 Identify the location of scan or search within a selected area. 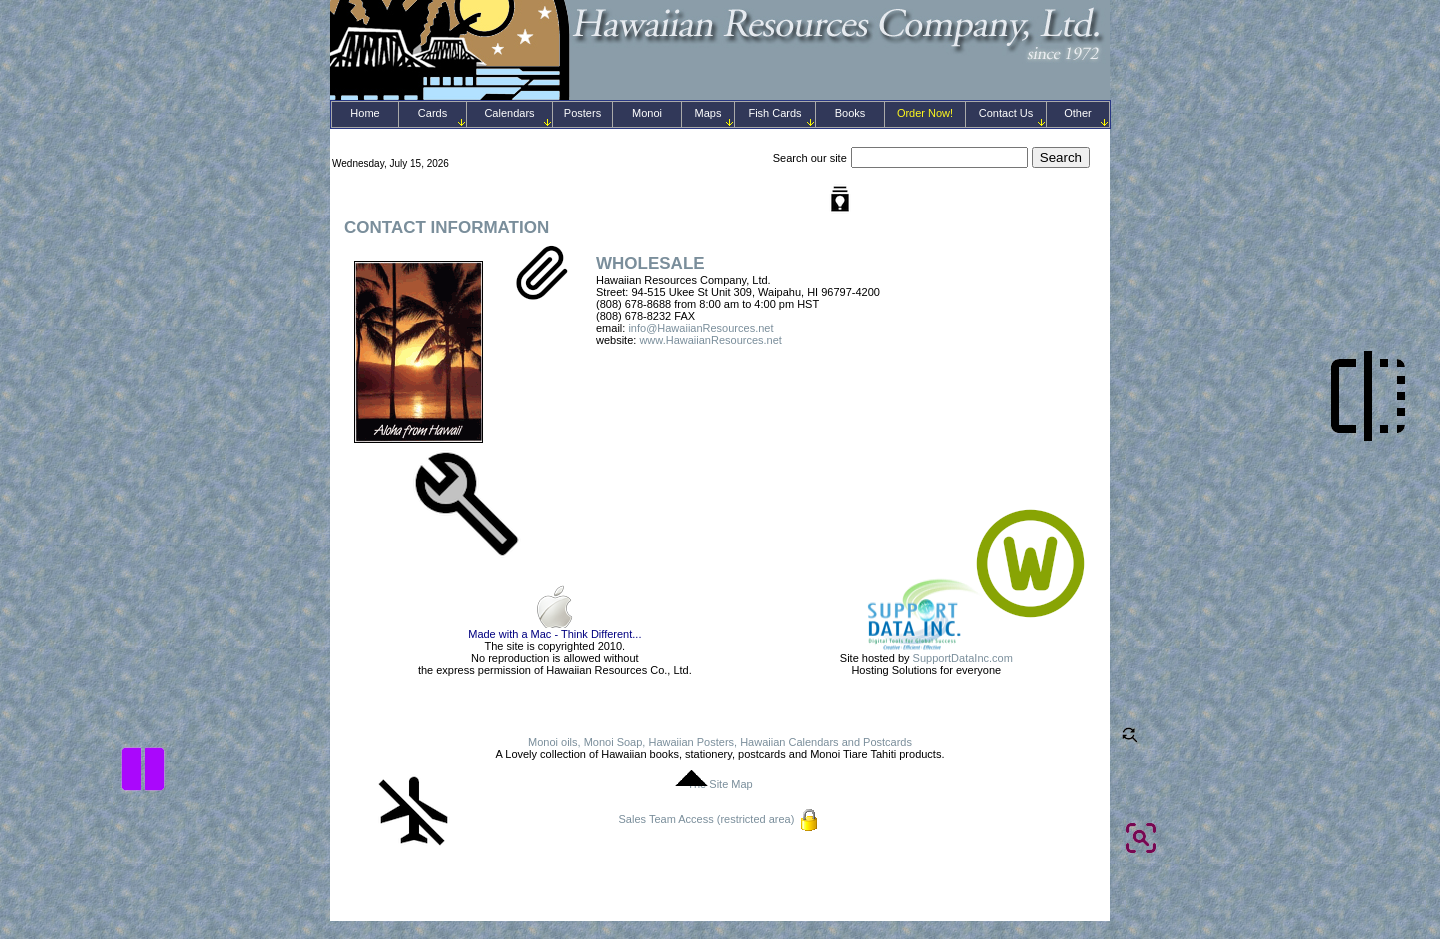
(1141, 838).